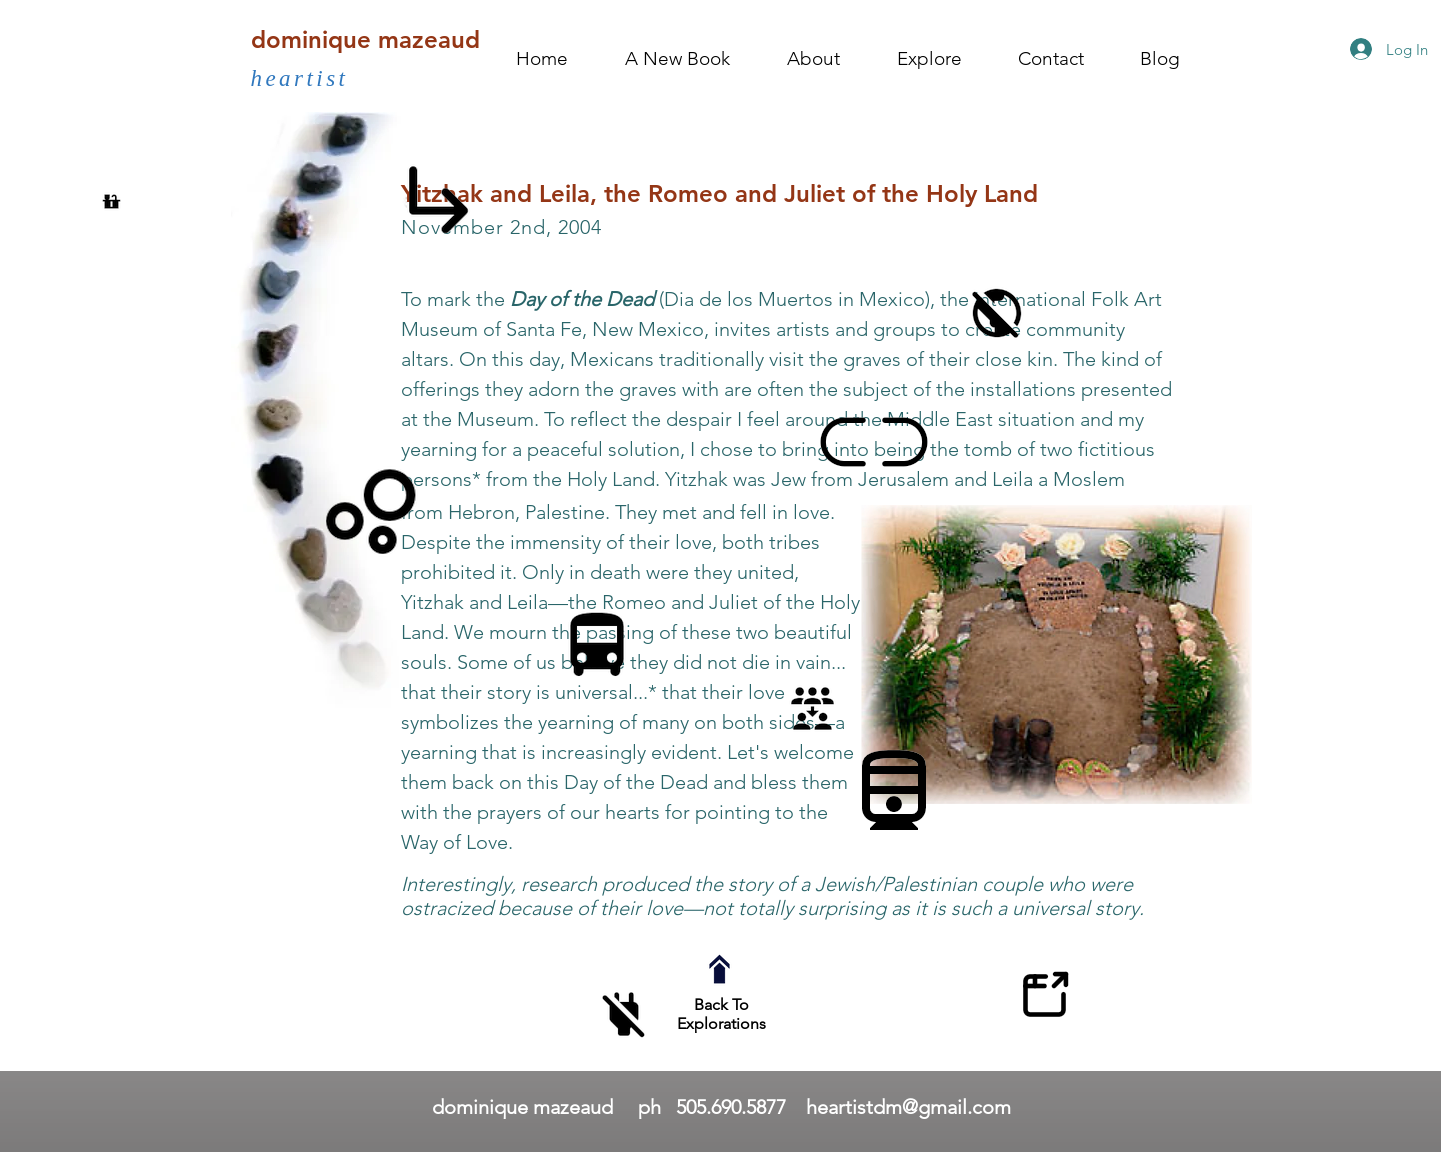  I want to click on maximize browser window to full screen, so click(1044, 995).